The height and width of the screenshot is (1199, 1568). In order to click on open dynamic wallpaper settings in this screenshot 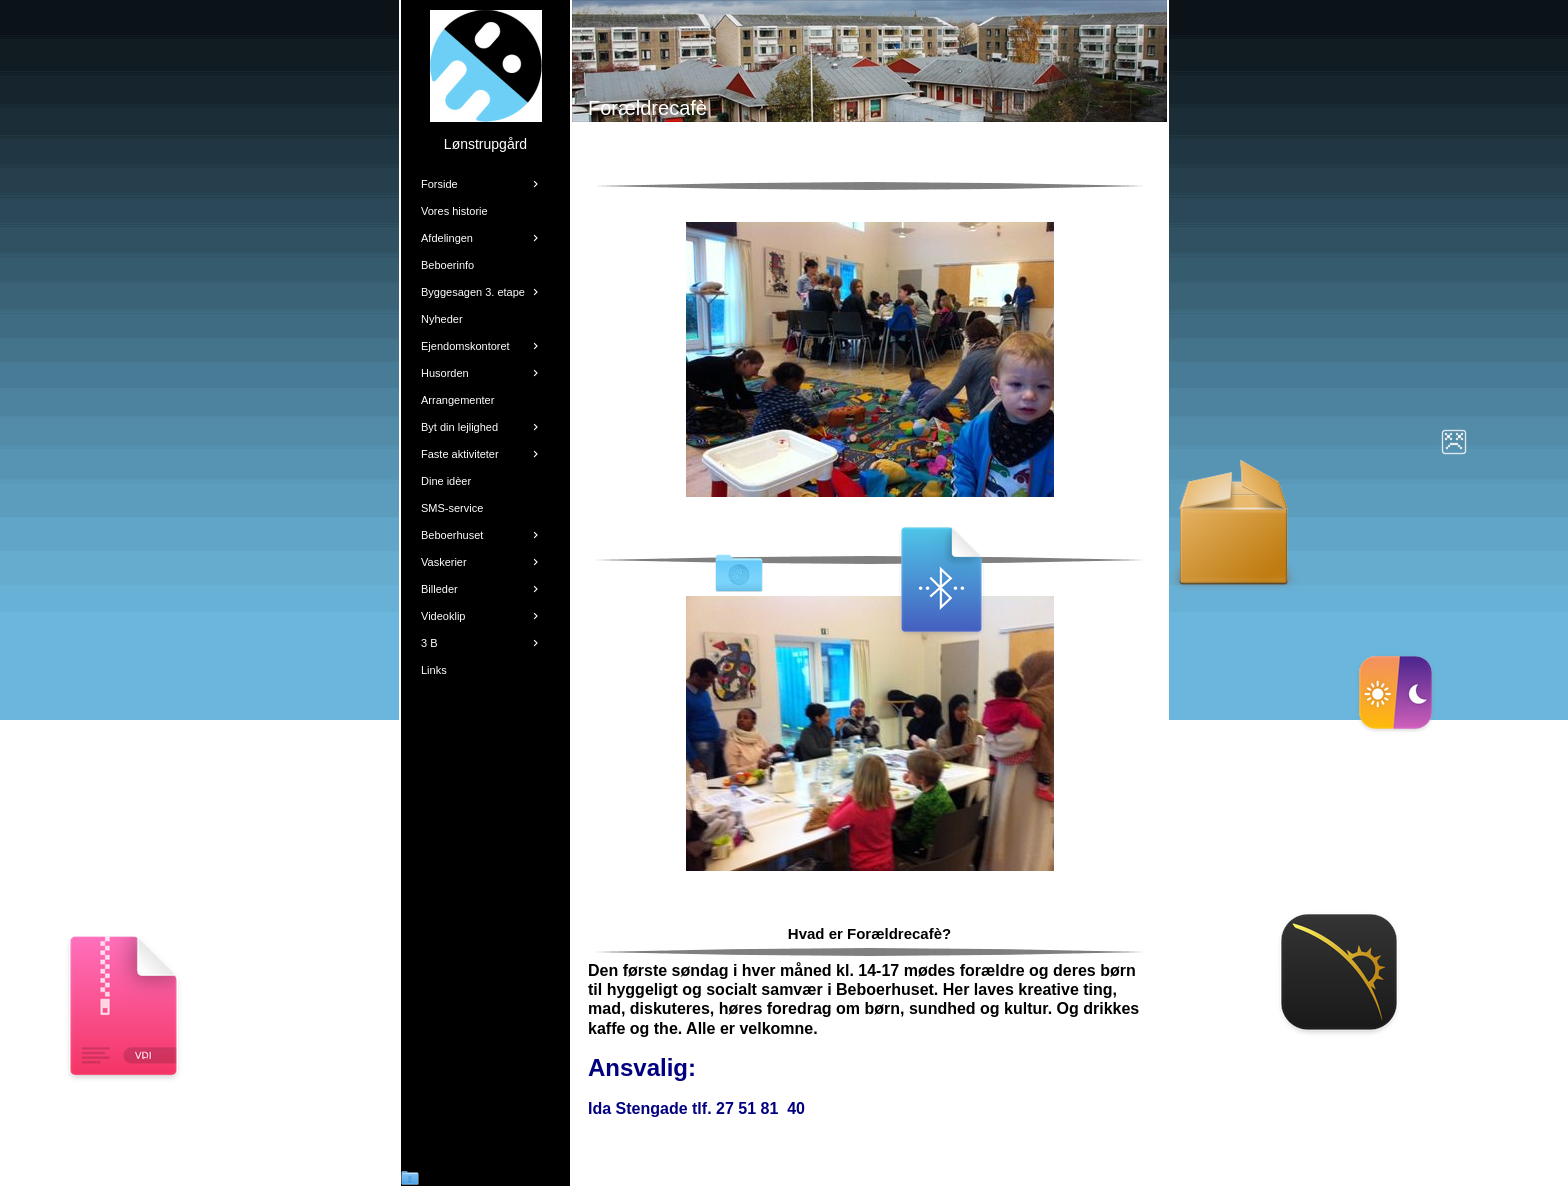, I will do `click(1395, 692)`.